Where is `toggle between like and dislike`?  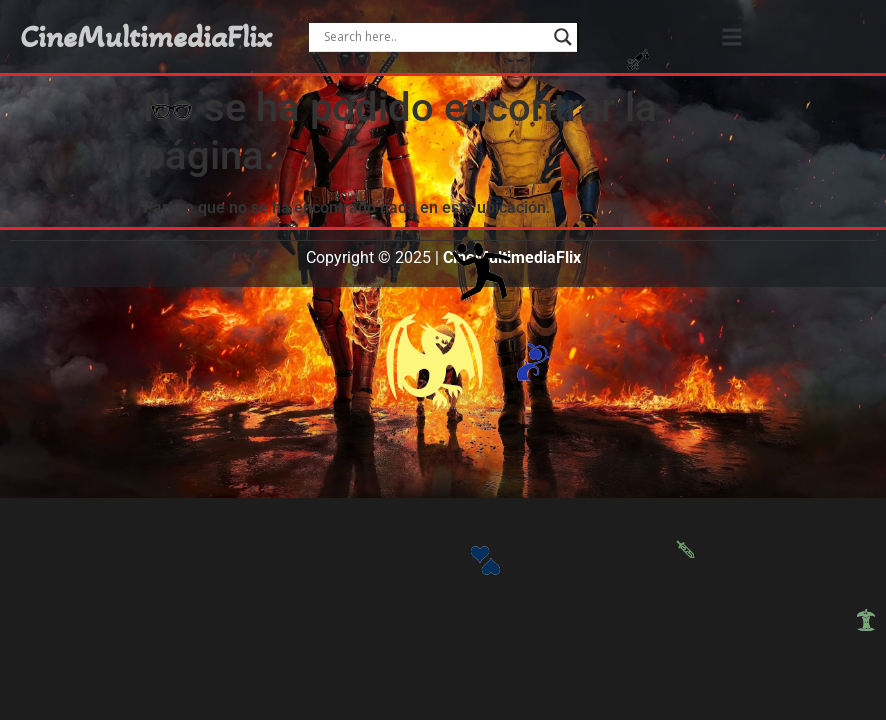
toggle between like and dislike is located at coordinates (485, 560).